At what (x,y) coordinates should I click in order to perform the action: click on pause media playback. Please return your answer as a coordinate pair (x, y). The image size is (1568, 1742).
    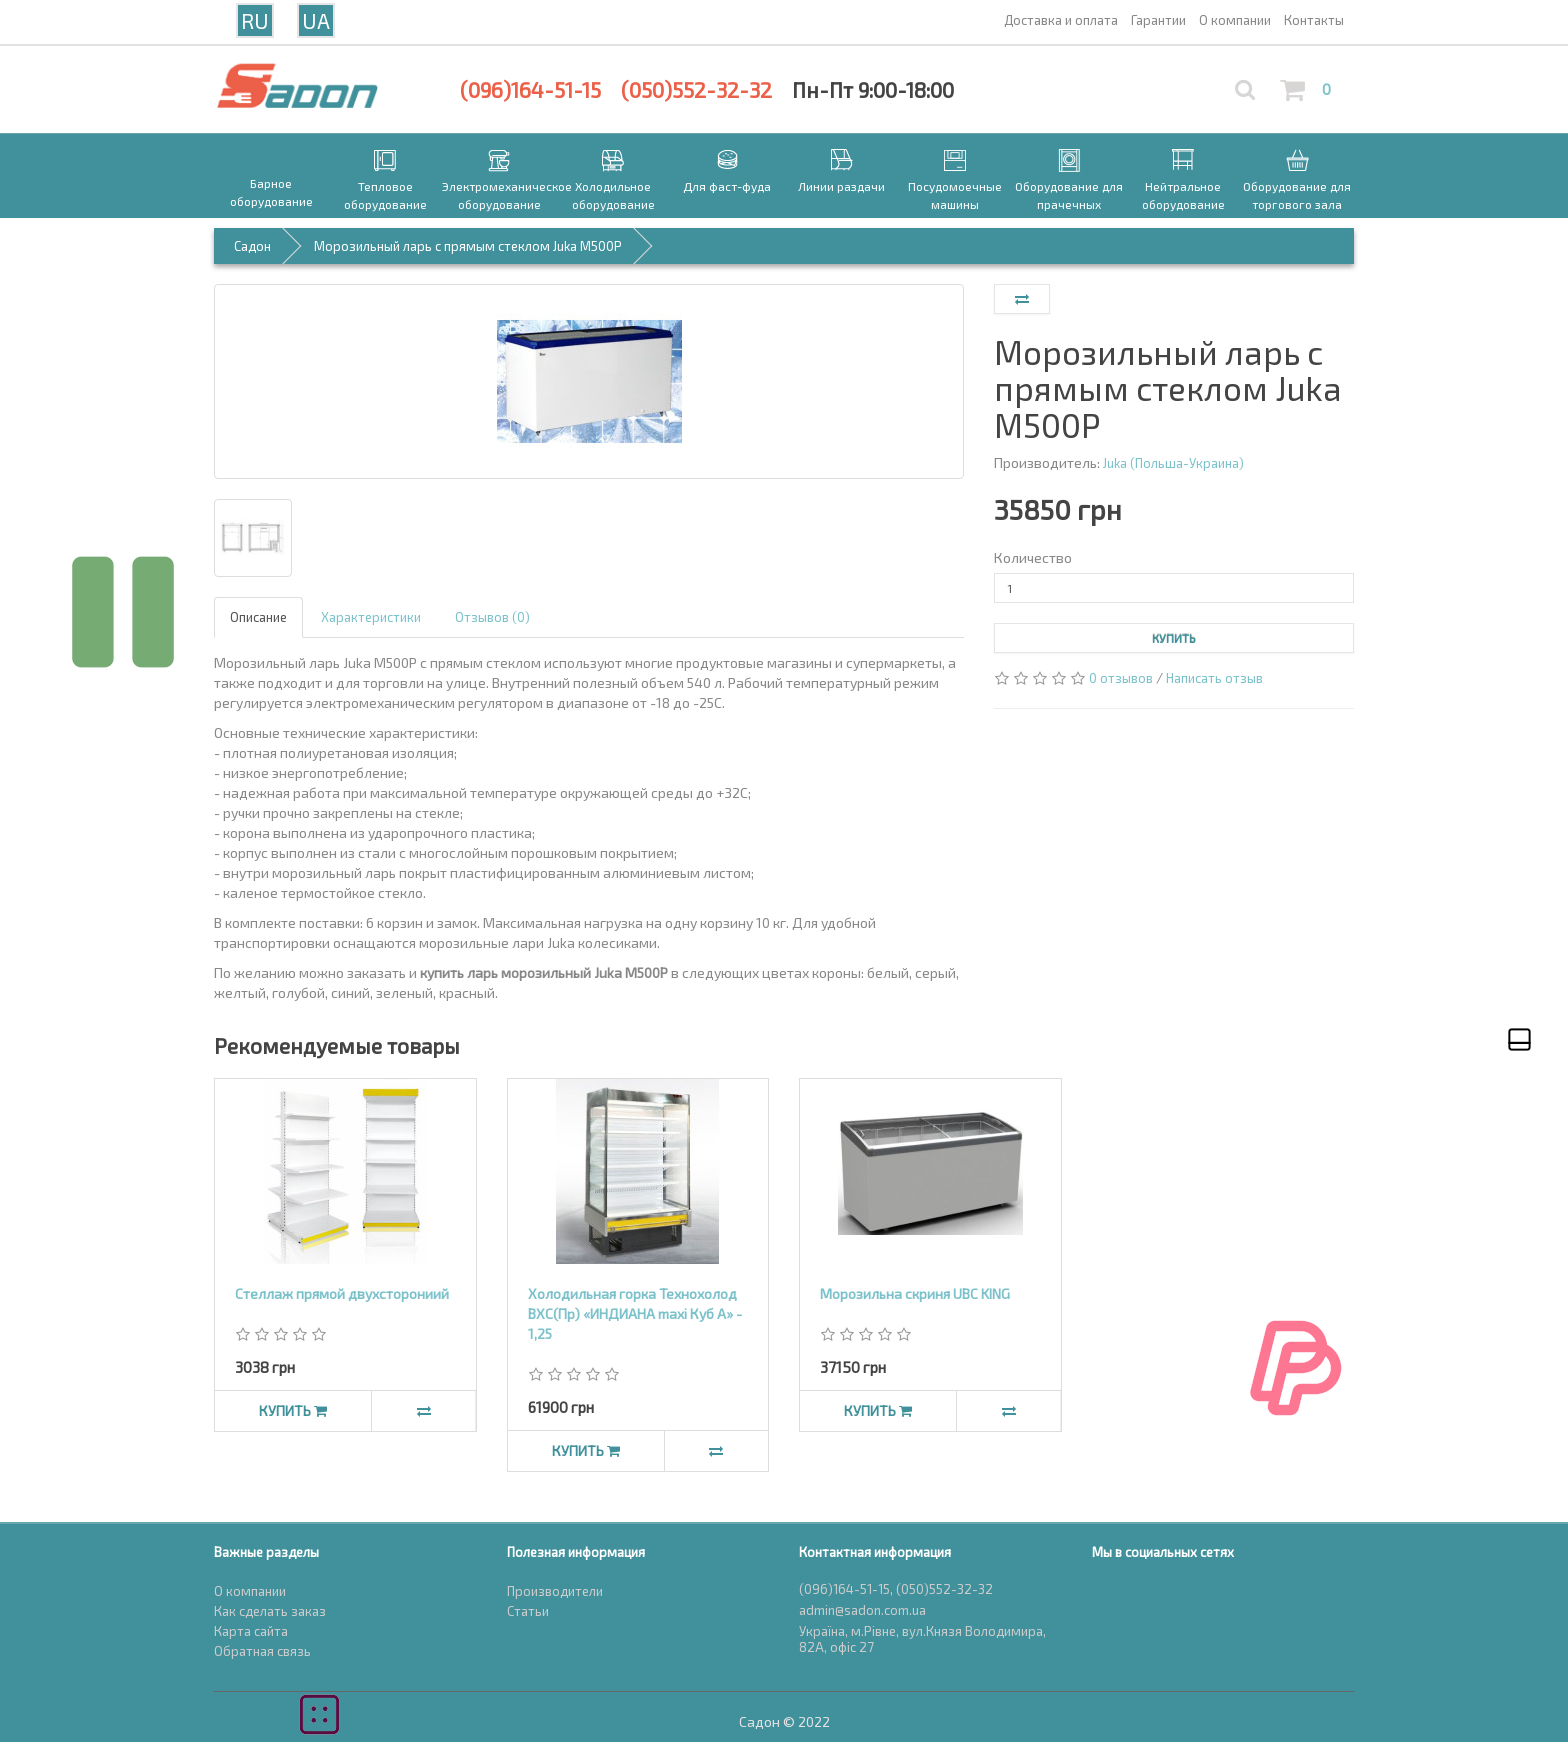
    Looking at the image, I should click on (123, 612).